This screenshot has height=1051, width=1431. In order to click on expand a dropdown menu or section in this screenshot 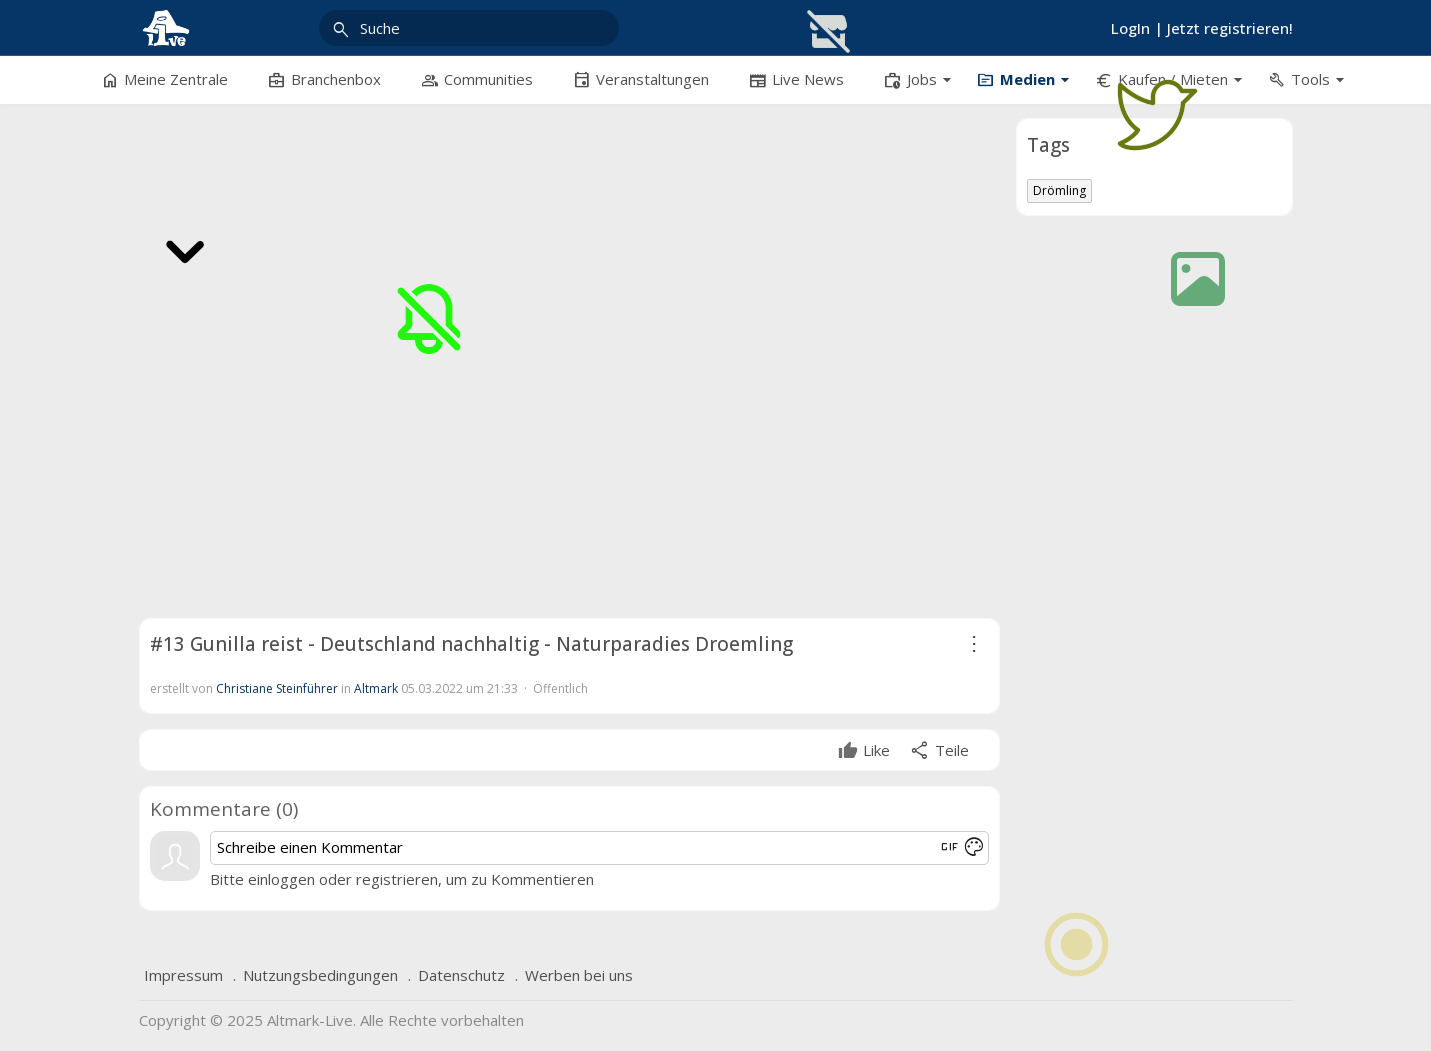, I will do `click(185, 250)`.